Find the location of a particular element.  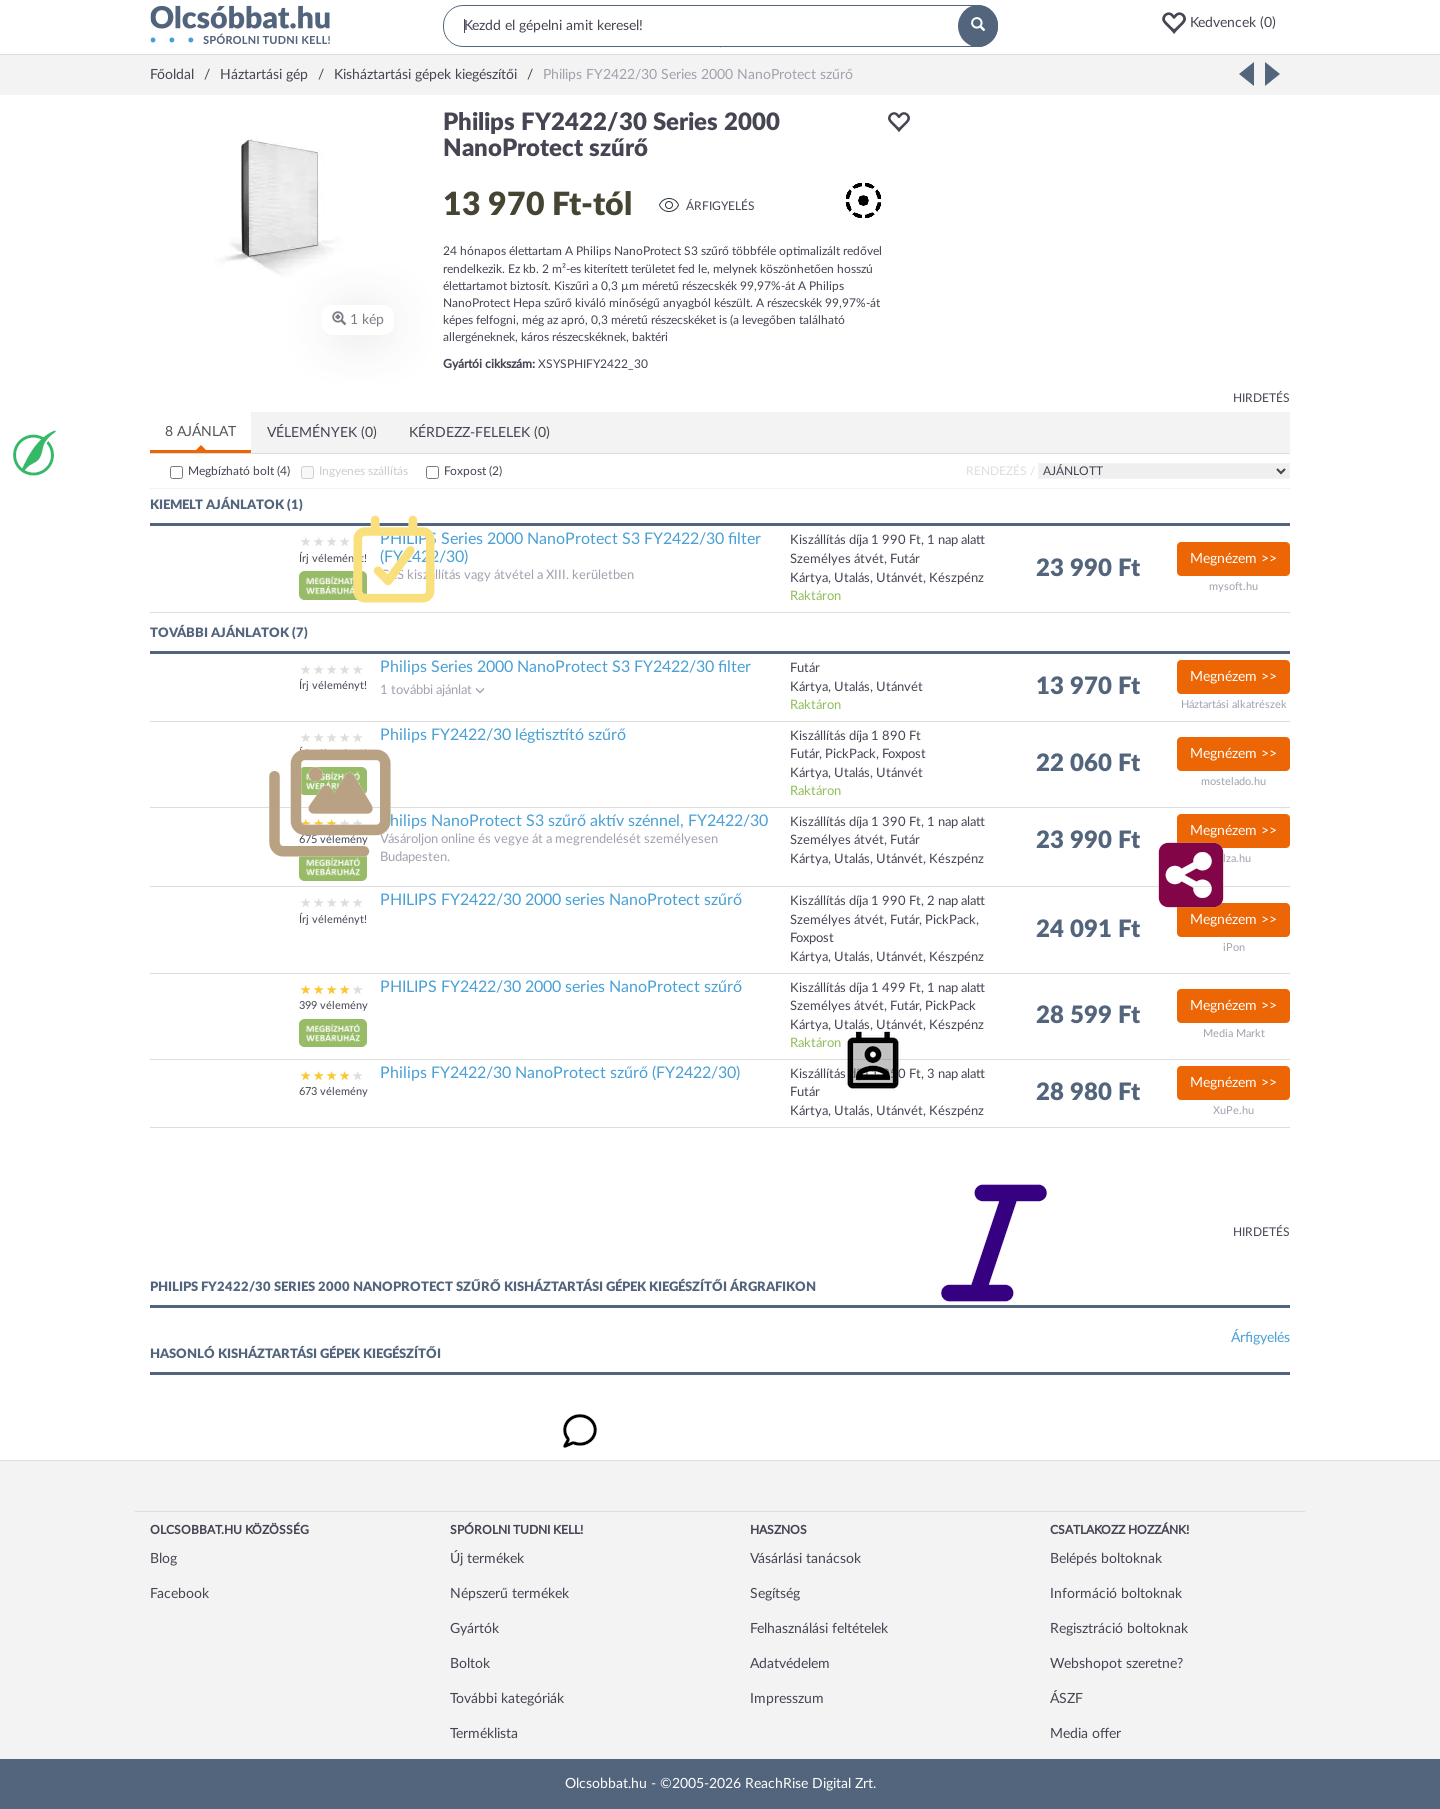

apply italic formatting to selected text is located at coordinates (994, 1243).